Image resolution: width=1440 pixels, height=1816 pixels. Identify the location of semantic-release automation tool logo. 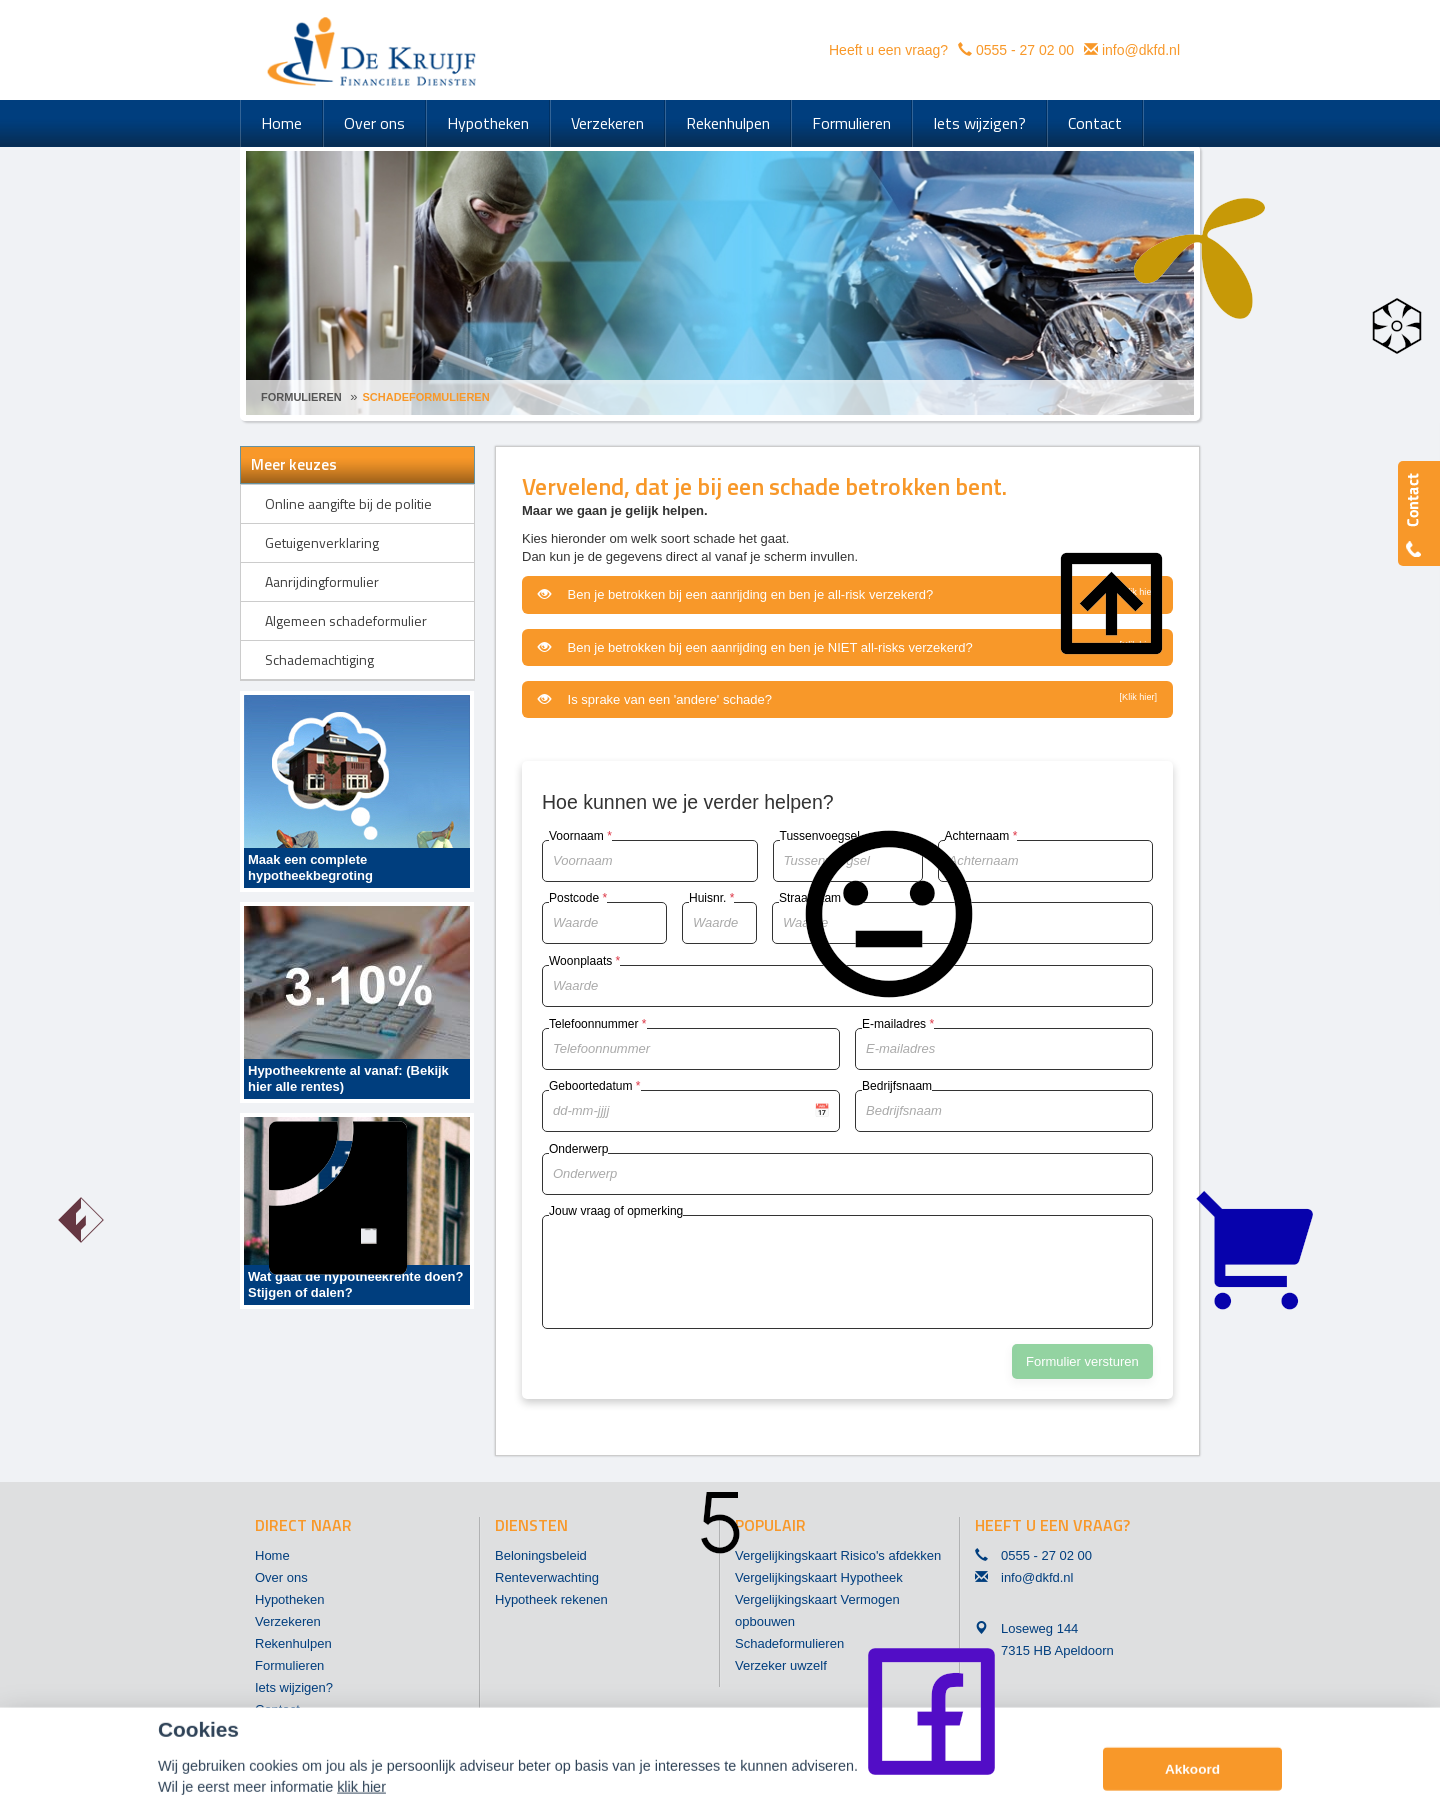
(1397, 326).